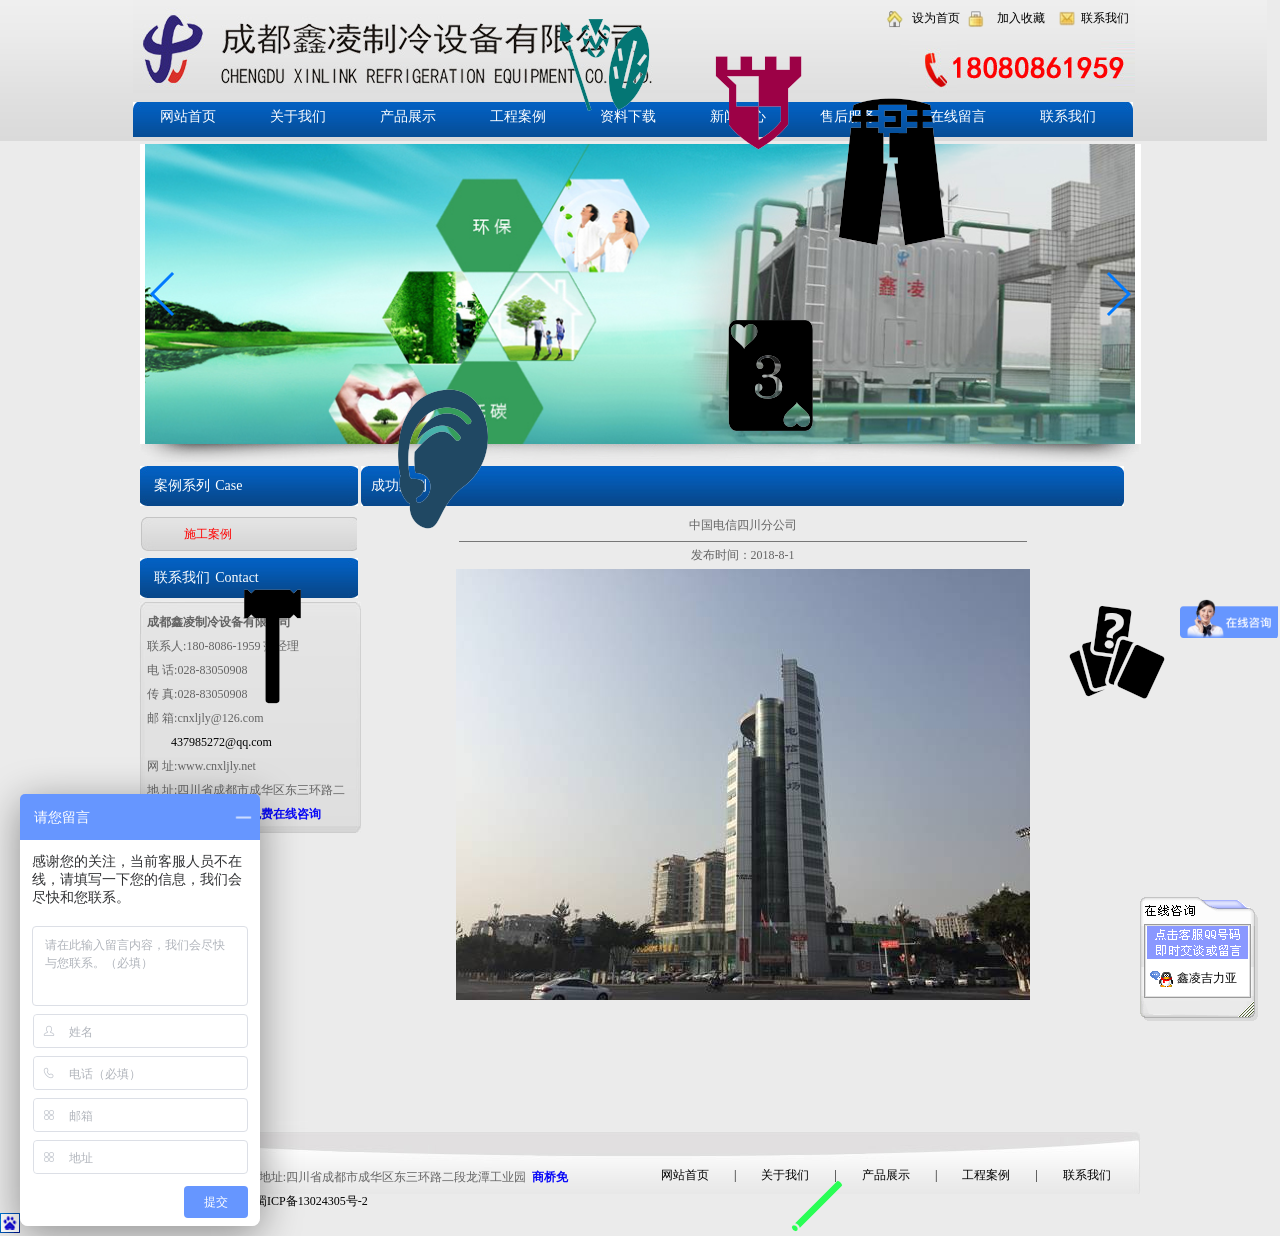  Describe the element at coordinates (757, 103) in the screenshot. I see `activate shield or defense mode` at that location.